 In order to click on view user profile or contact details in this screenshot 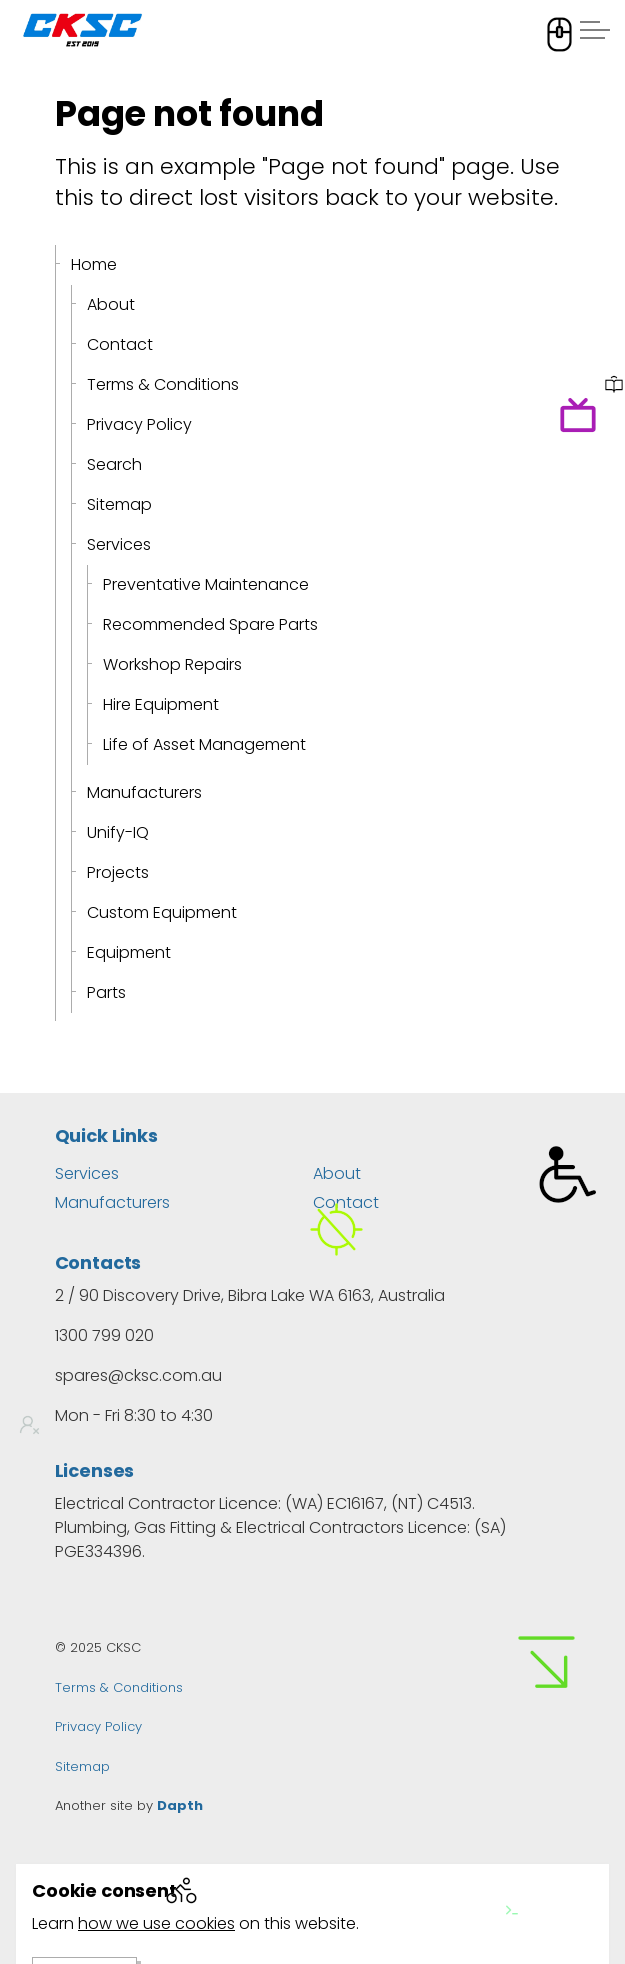, I will do `click(614, 384)`.